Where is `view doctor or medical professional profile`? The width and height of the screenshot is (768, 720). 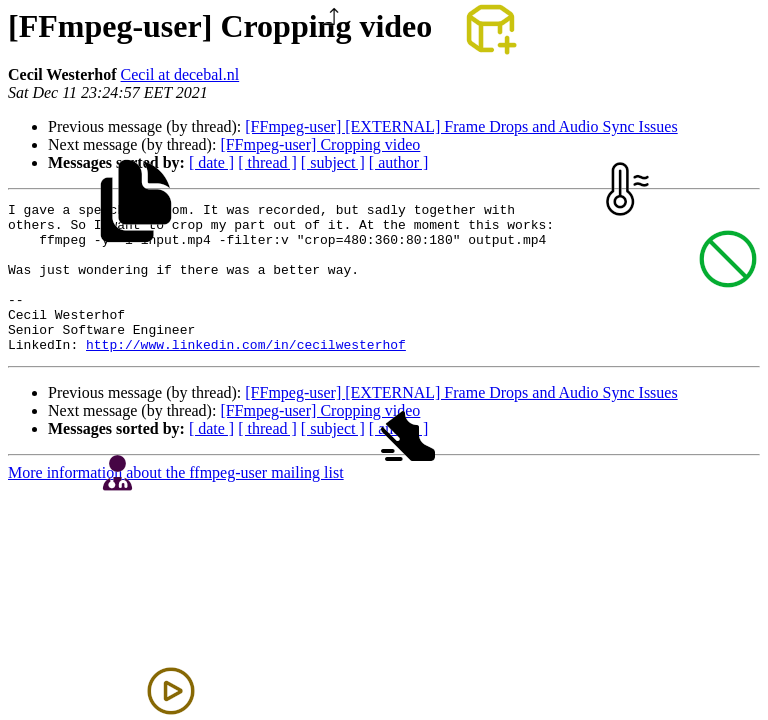
view doctor or medical professional profile is located at coordinates (117, 472).